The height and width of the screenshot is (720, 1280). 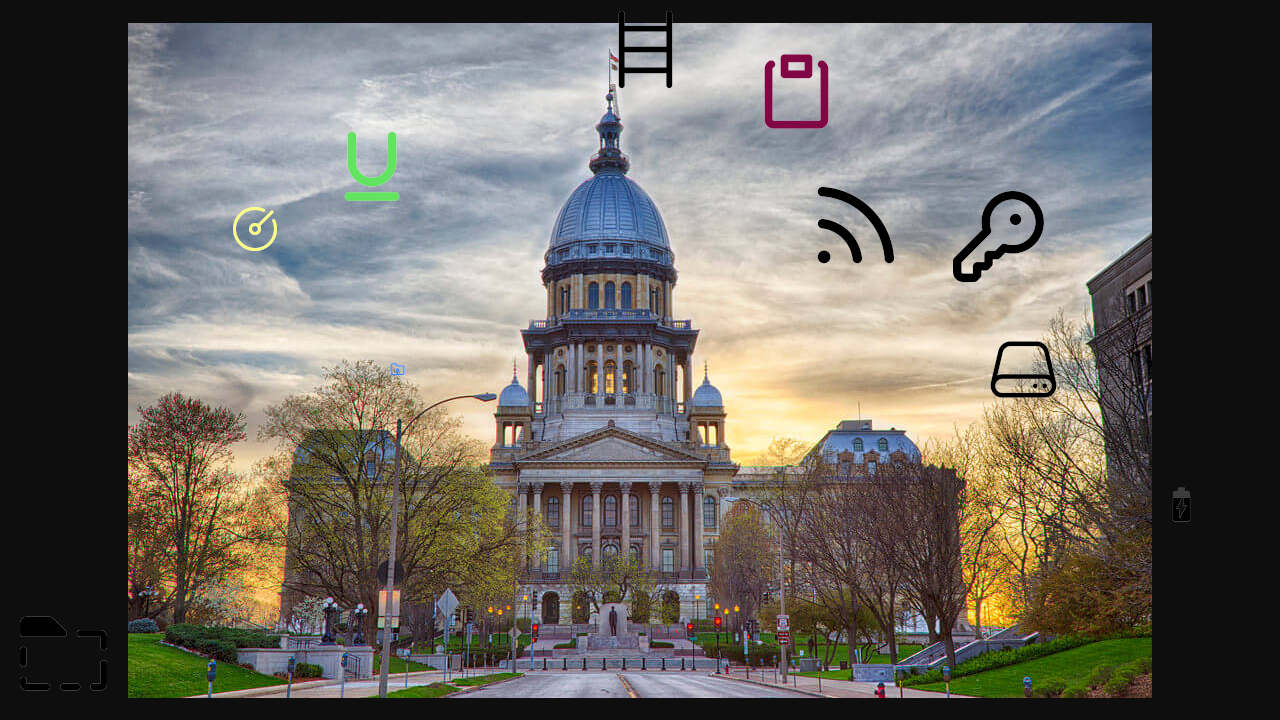 I want to click on access server settings or management, so click(x=1023, y=369).